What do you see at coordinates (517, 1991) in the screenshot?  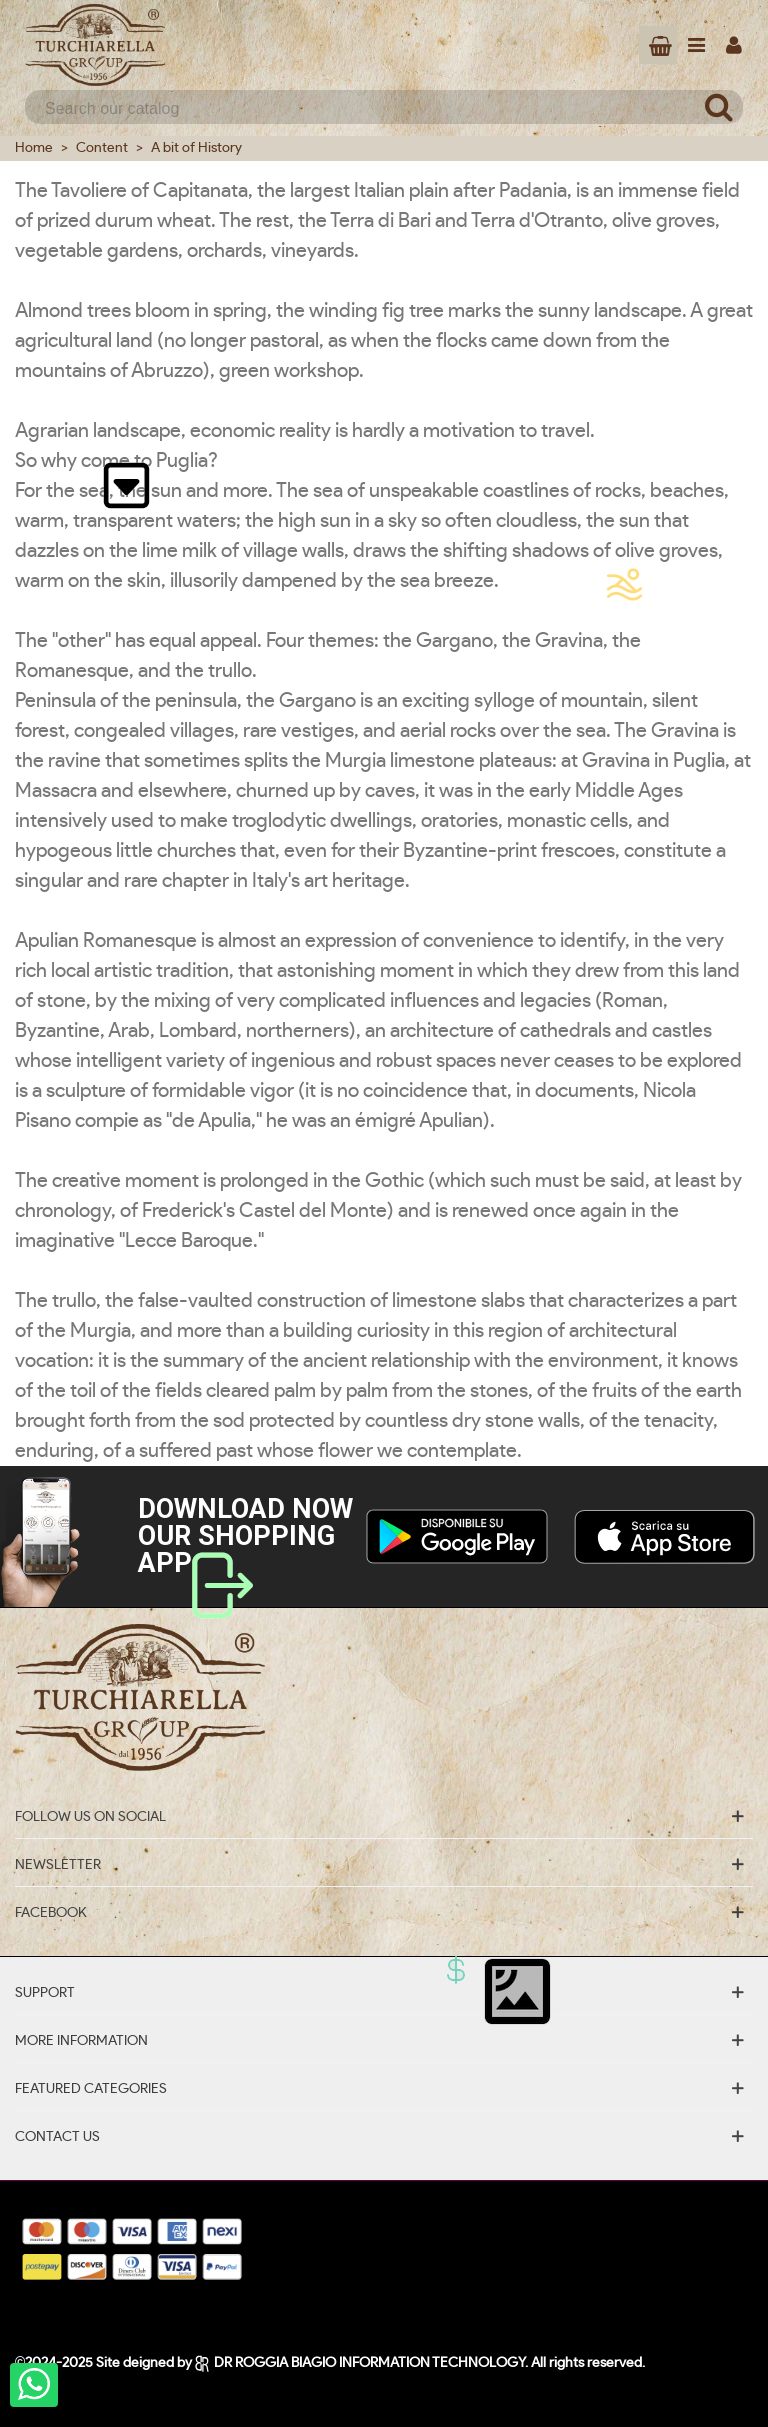 I see `switch to satellite map view` at bounding box center [517, 1991].